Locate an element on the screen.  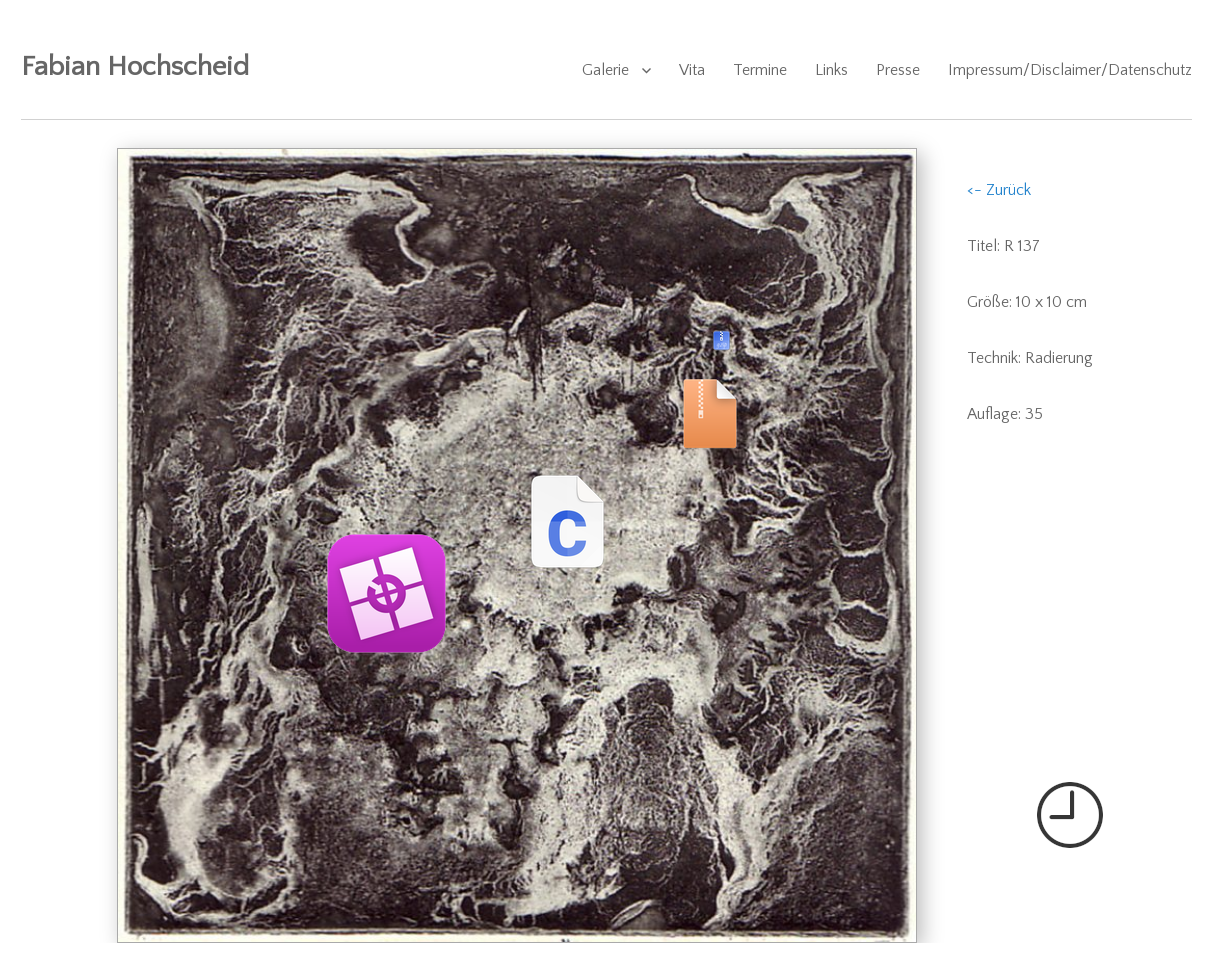
view slideshow or presentation mode is located at coordinates (1070, 815).